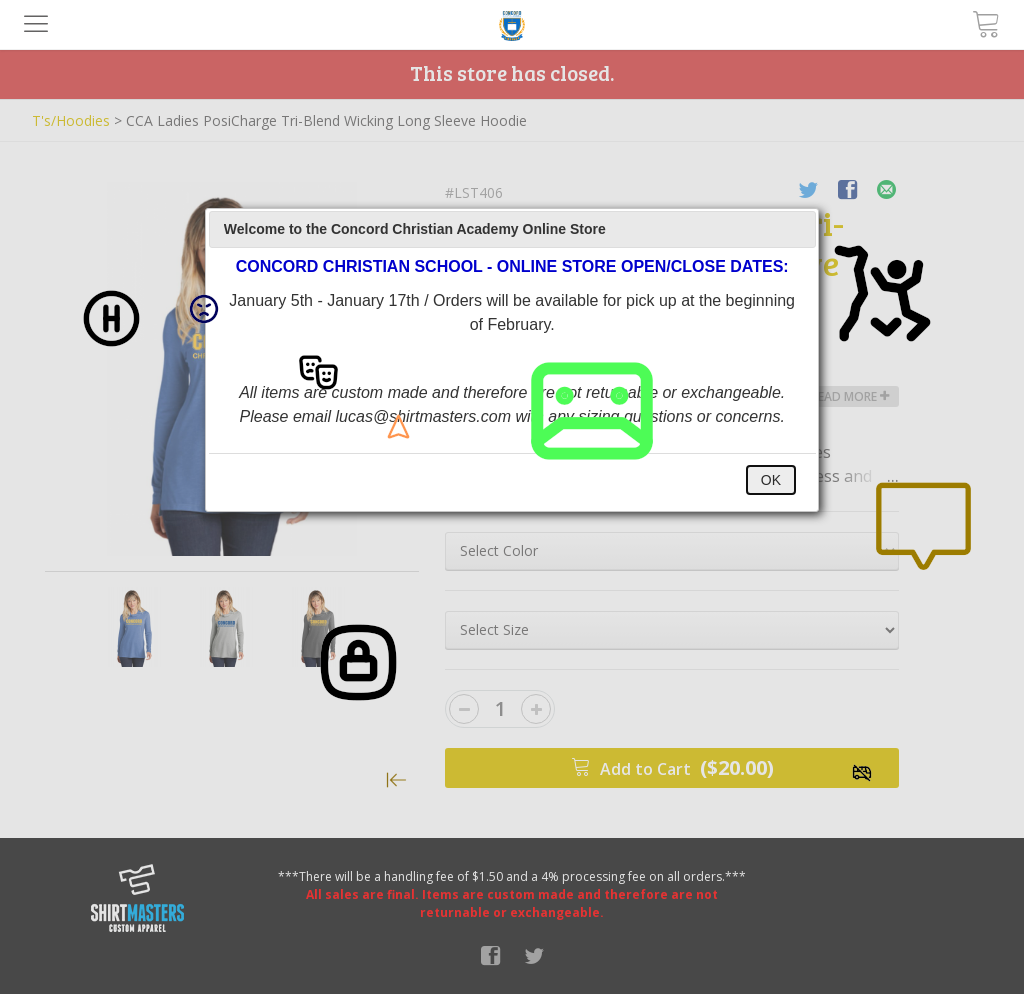  What do you see at coordinates (882, 293) in the screenshot?
I see `cliff jumping or adventure activity` at bounding box center [882, 293].